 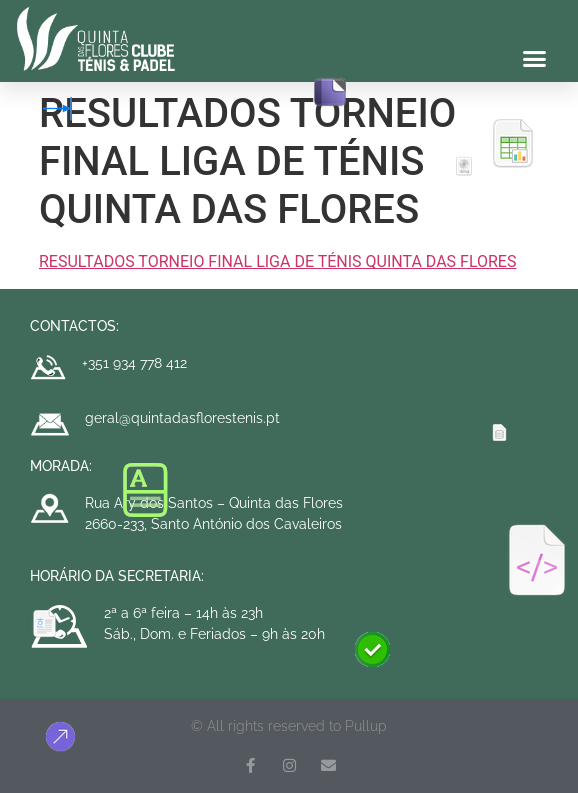 I want to click on open a Hangul Word Processor (.hwp) document, so click(x=44, y=623).